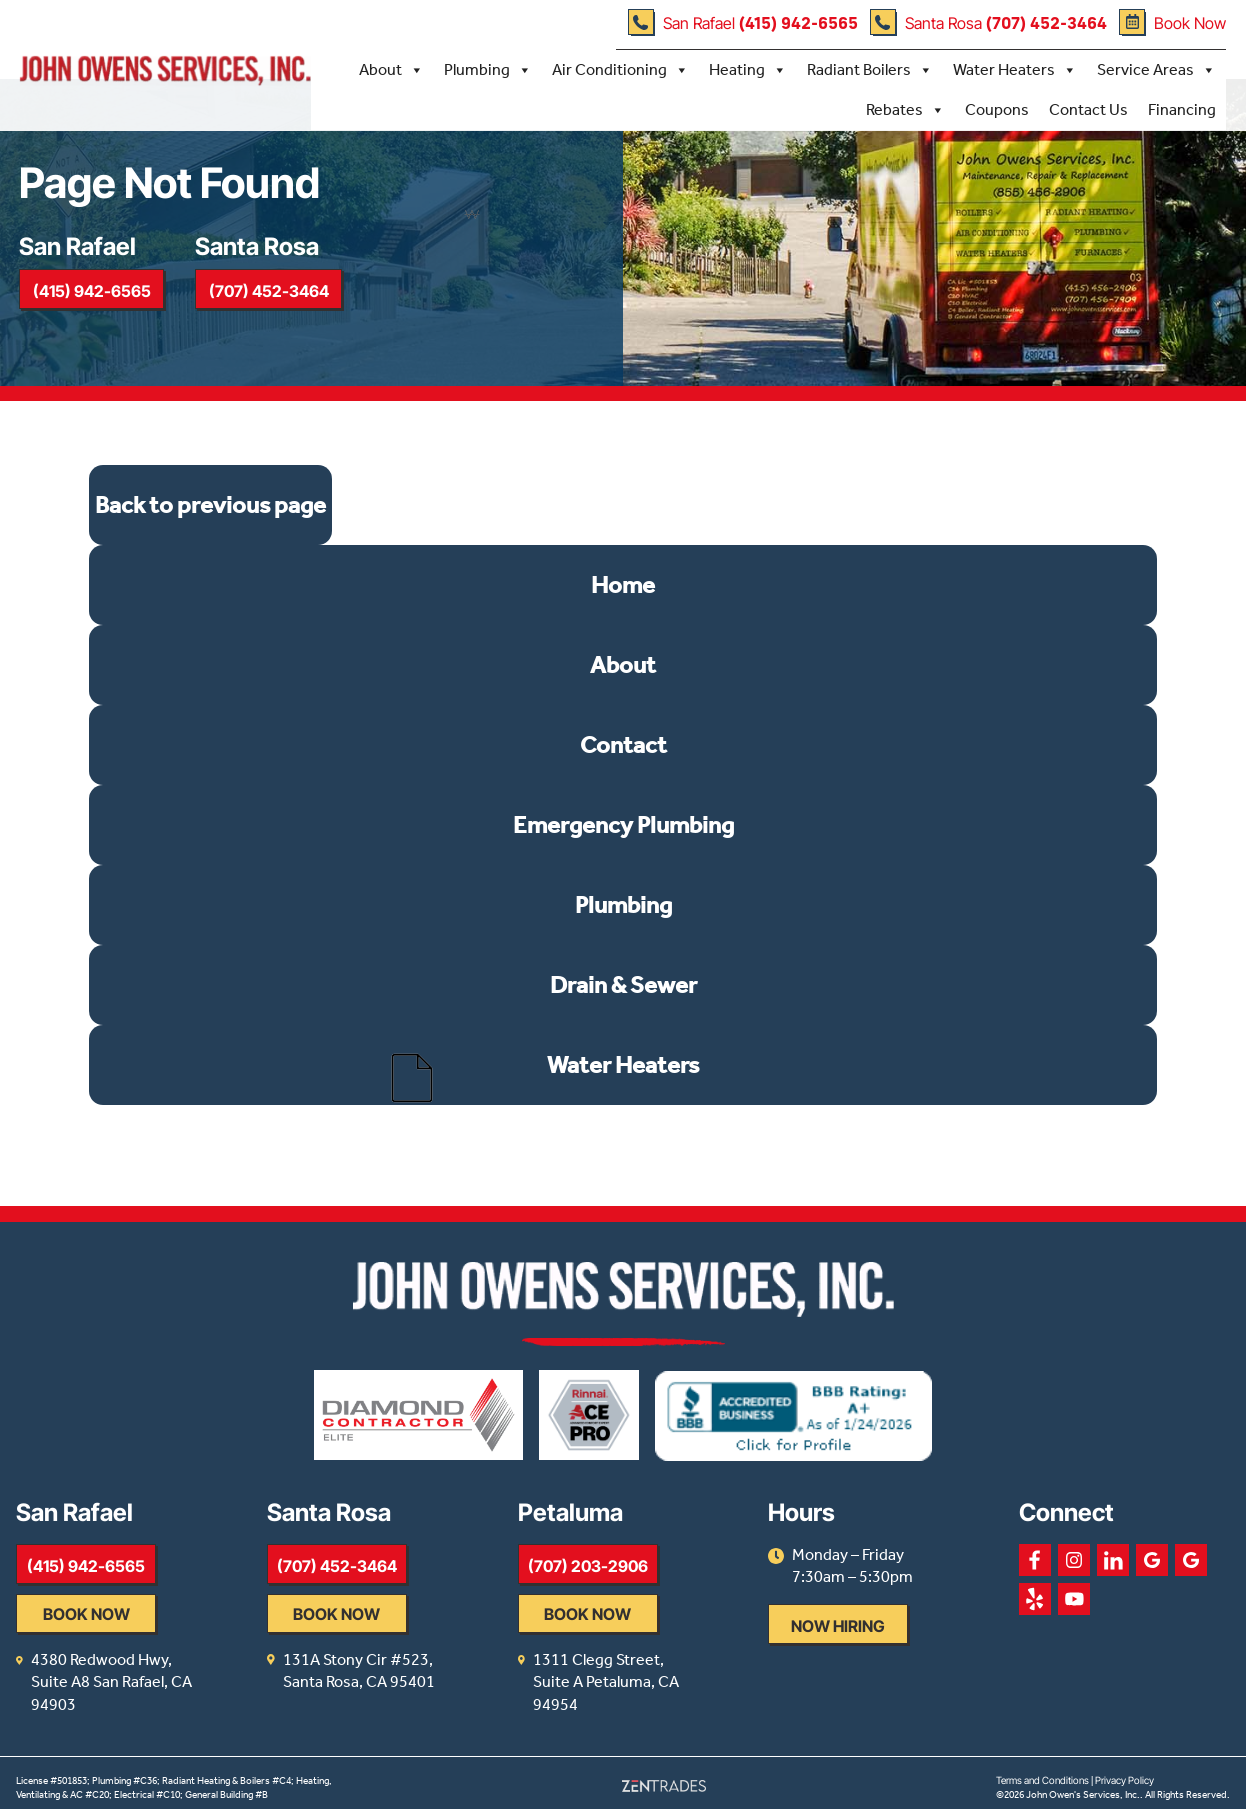  Describe the element at coordinates (472, 214) in the screenshot. I see `indicates south korean won currency` at that location.